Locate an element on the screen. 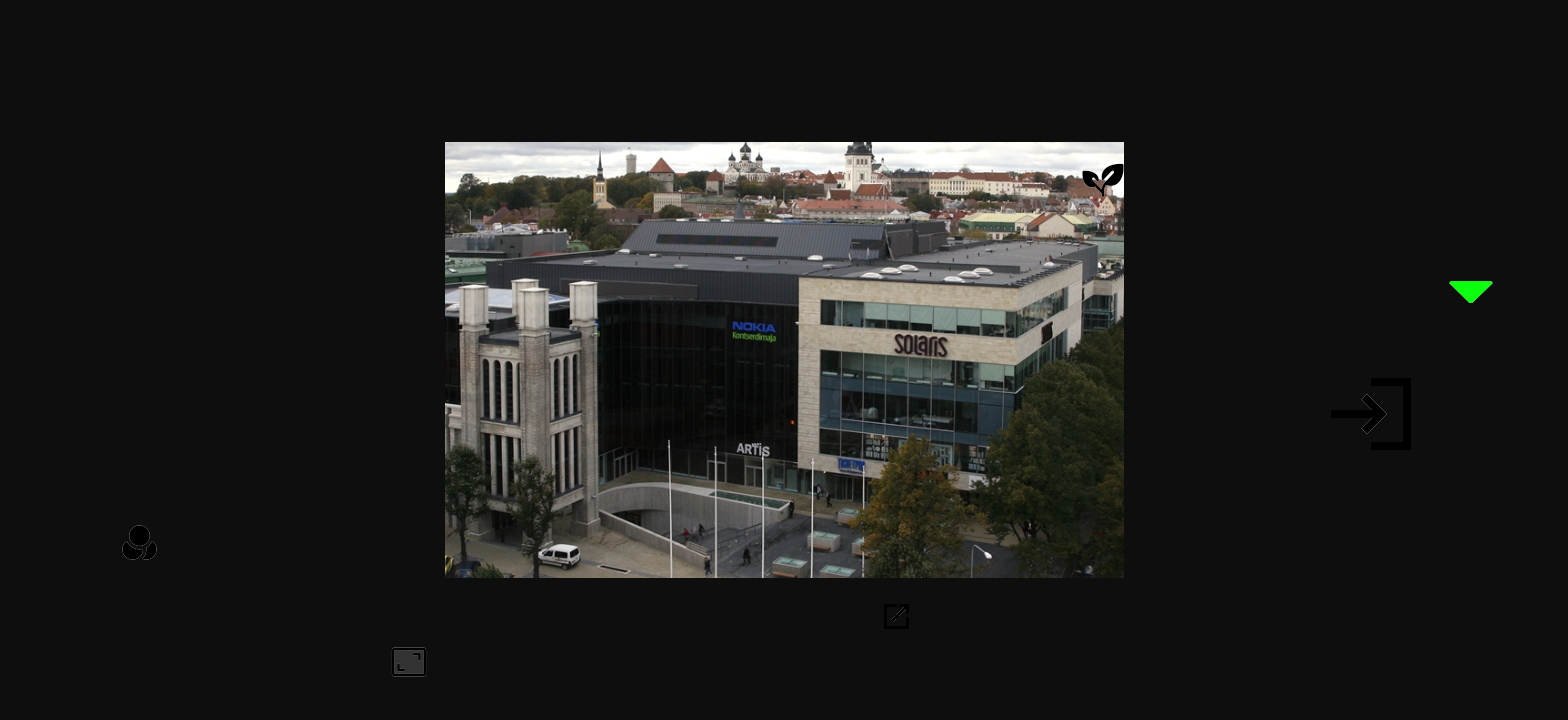 This screenshot has height=720, width=1568. enter fullscreen mode is located at coordinates (409, 662).